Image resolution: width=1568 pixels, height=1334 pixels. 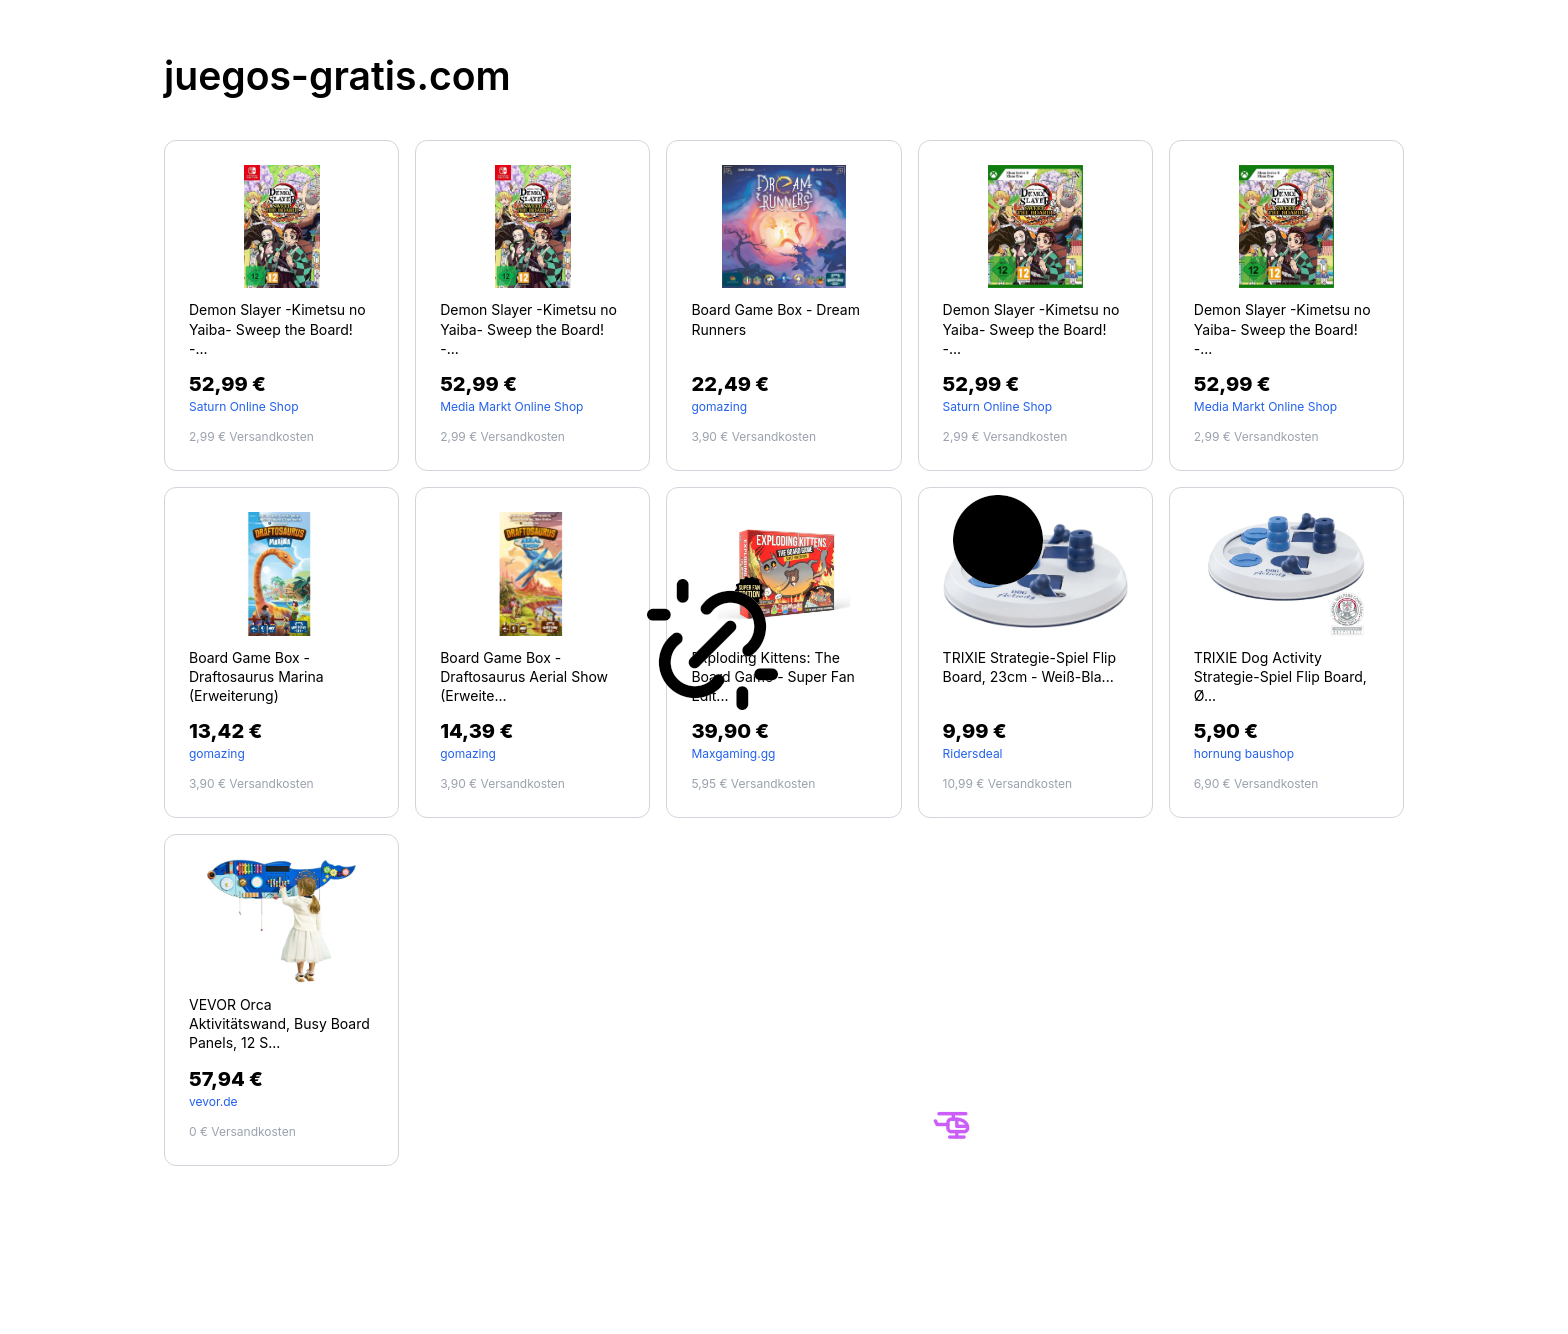 What do you see at coordinates (998, 540) in the screenshot?
I see `indicates 100% completion` at bounding box center [998, 540].